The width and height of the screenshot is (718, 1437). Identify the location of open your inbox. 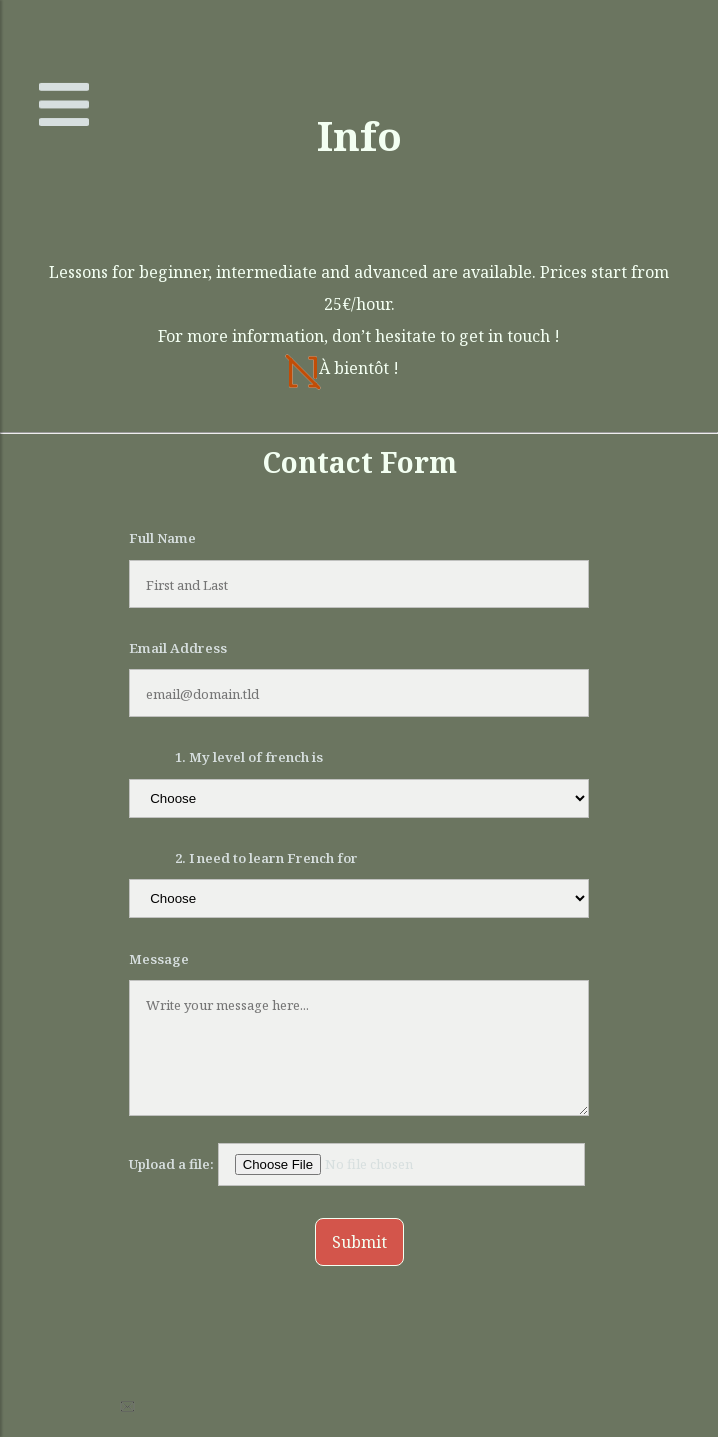
(127, 1406).